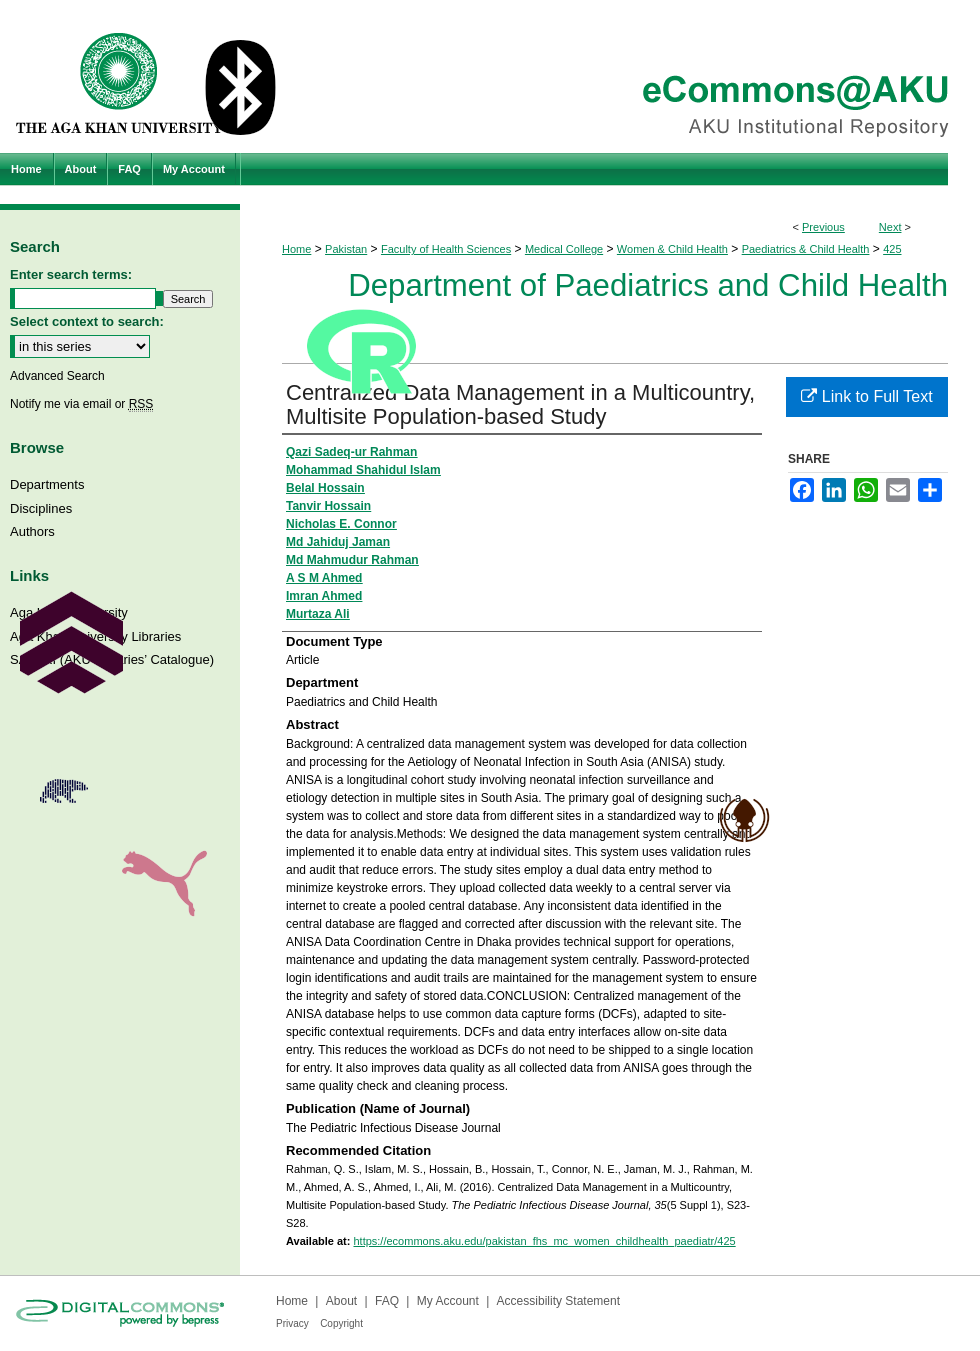 Image resolution: width=980 pixels, height=1351 pixels. What do you see at coordinates (164, 883) in the screenshot?
I see `visit the Puma website or app` at bounding box center [164, 883].